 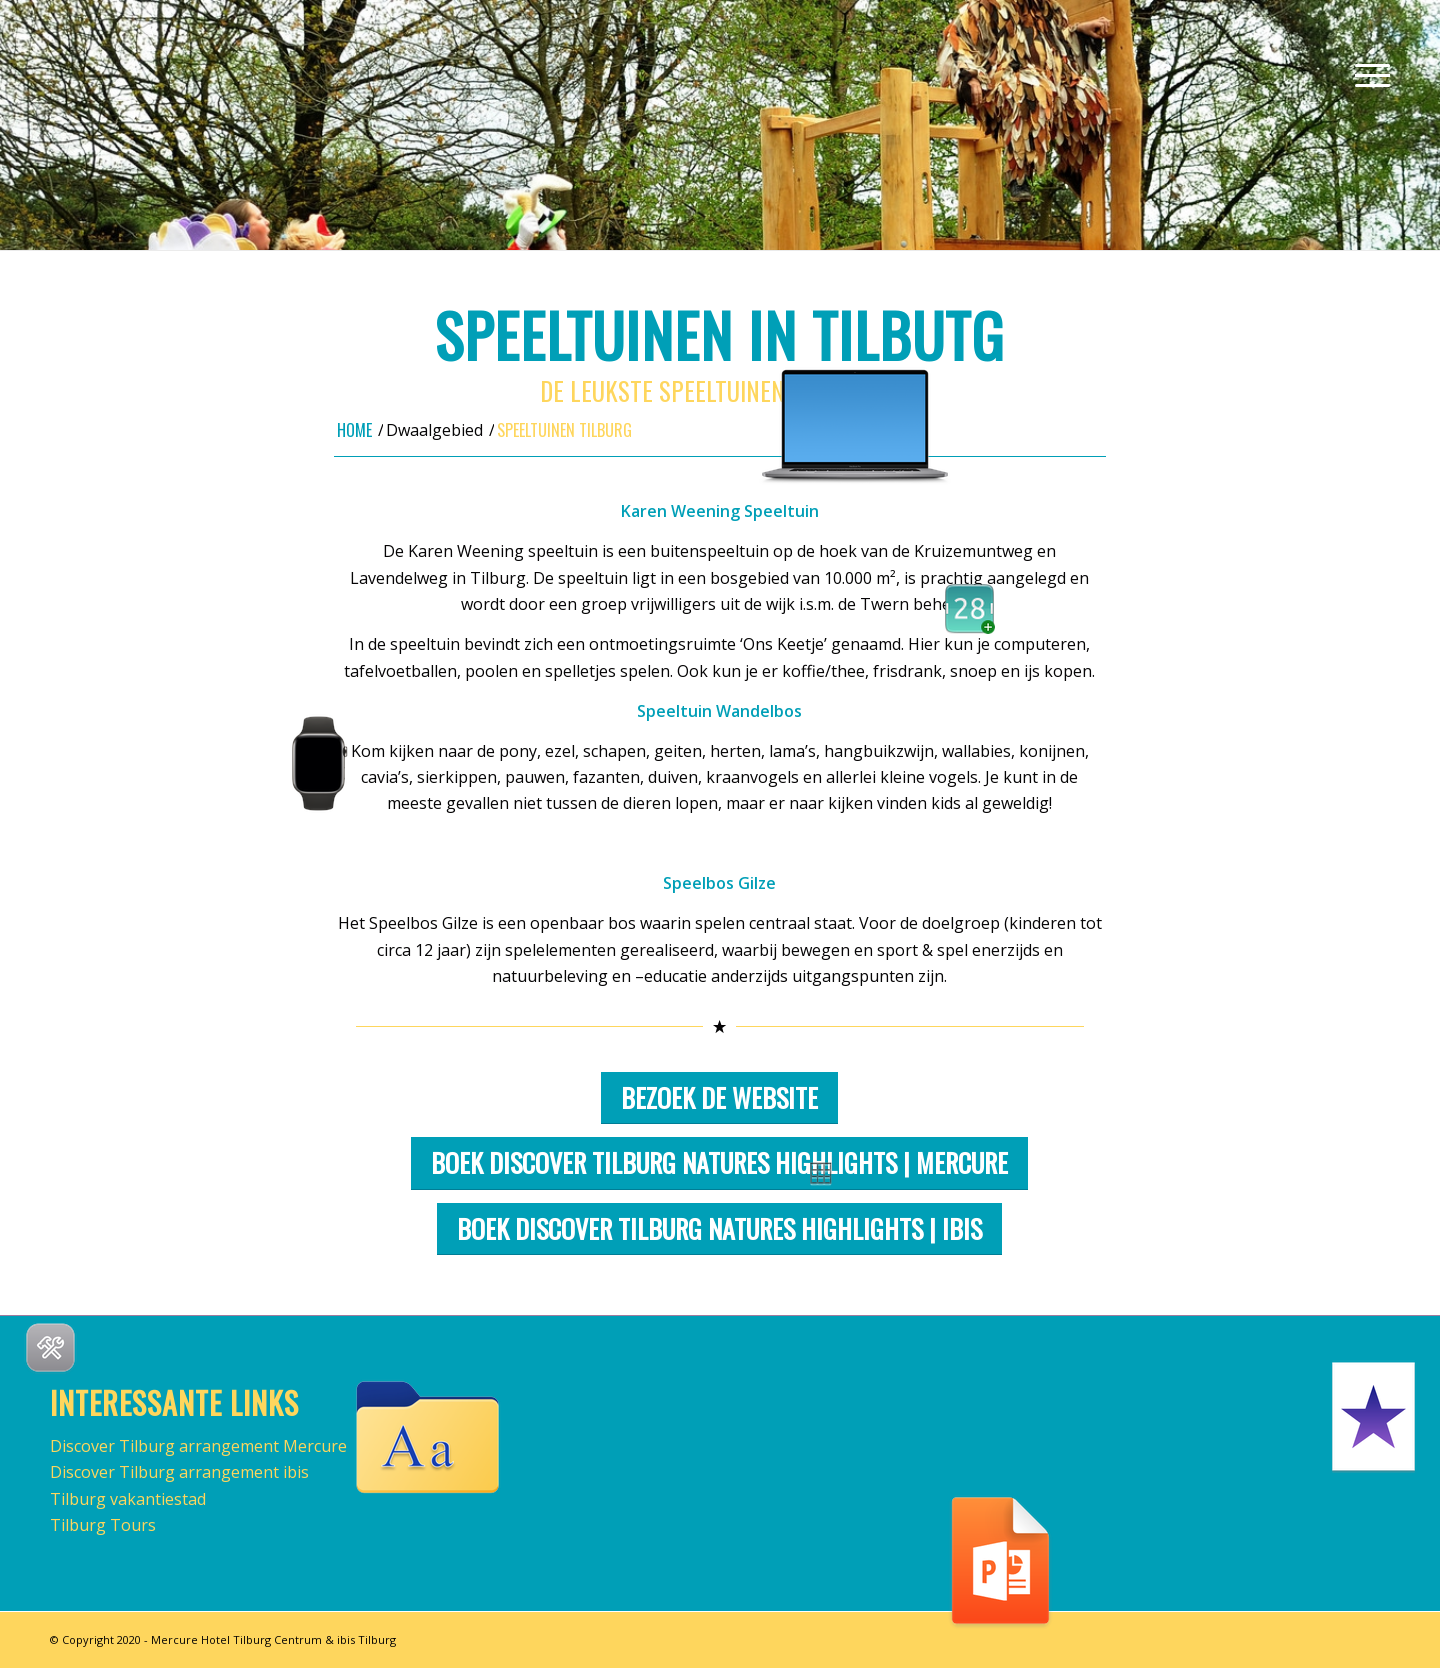 What do you see at coordinates (318, 763) in the screenshot?
I see `apple watch series 6 device icon` at bounding box center [318, 763].